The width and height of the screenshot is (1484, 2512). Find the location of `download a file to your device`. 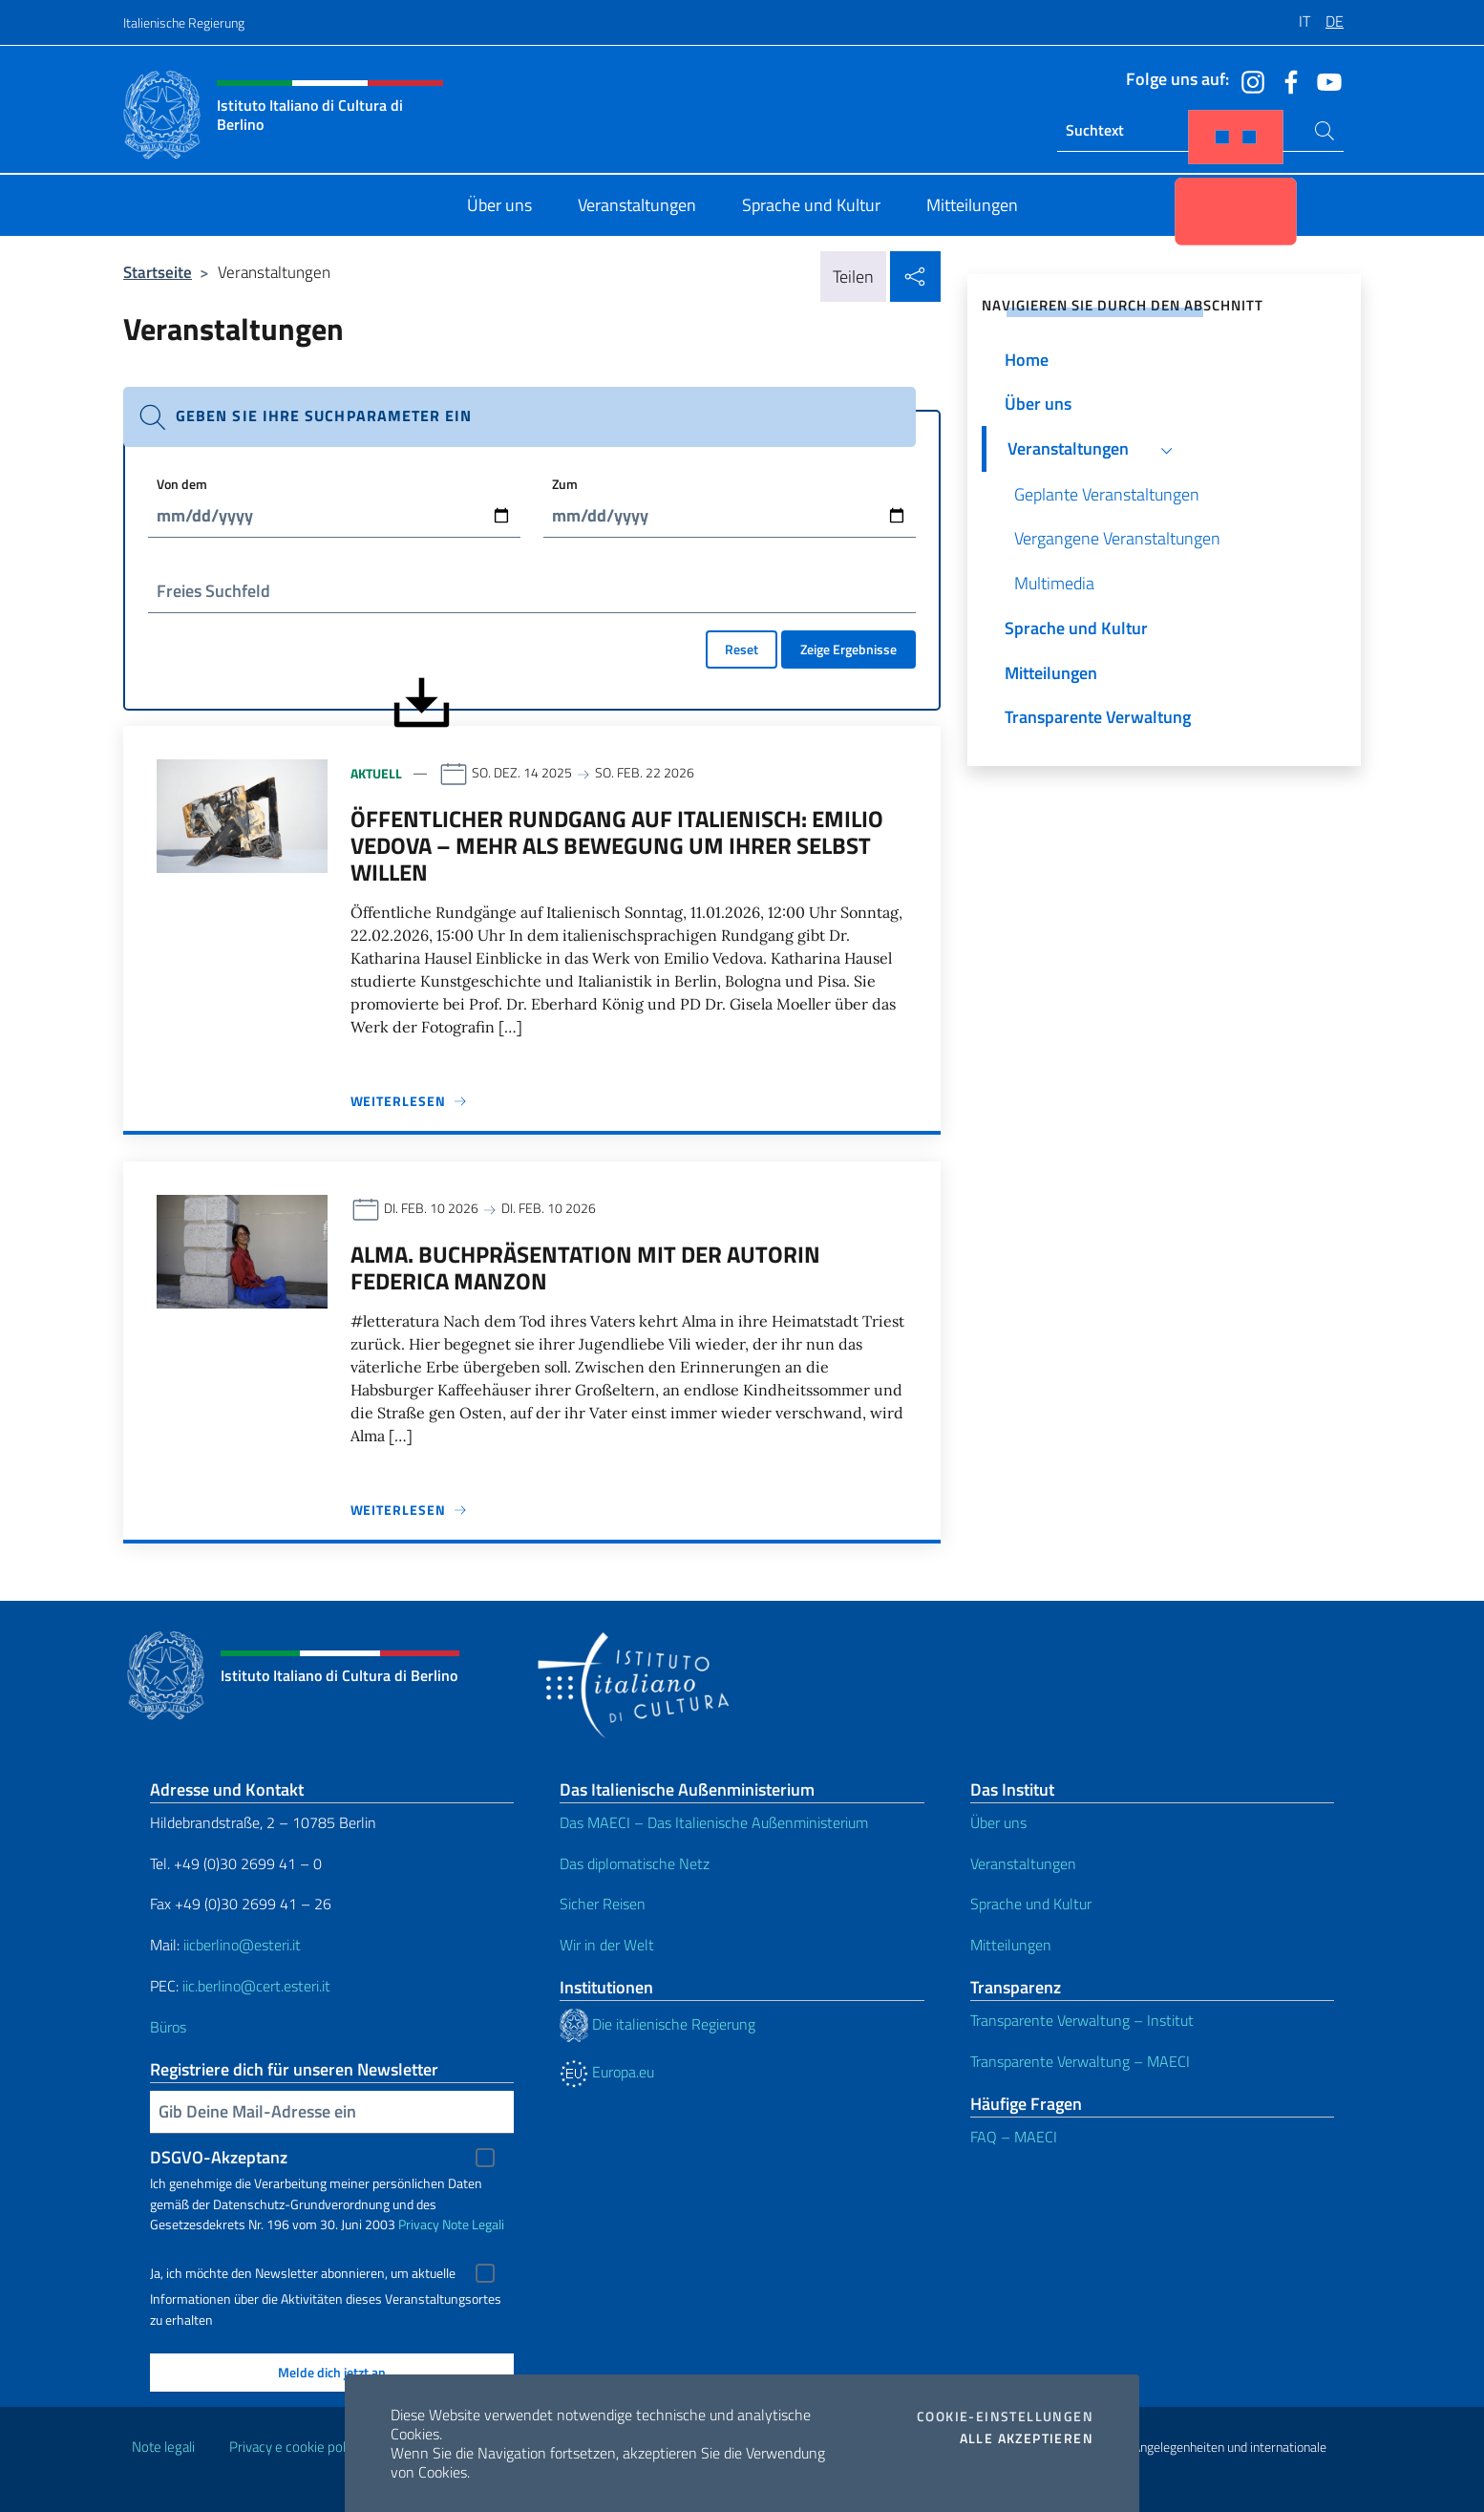

download a file to your device is located at coordinates (421, 702).